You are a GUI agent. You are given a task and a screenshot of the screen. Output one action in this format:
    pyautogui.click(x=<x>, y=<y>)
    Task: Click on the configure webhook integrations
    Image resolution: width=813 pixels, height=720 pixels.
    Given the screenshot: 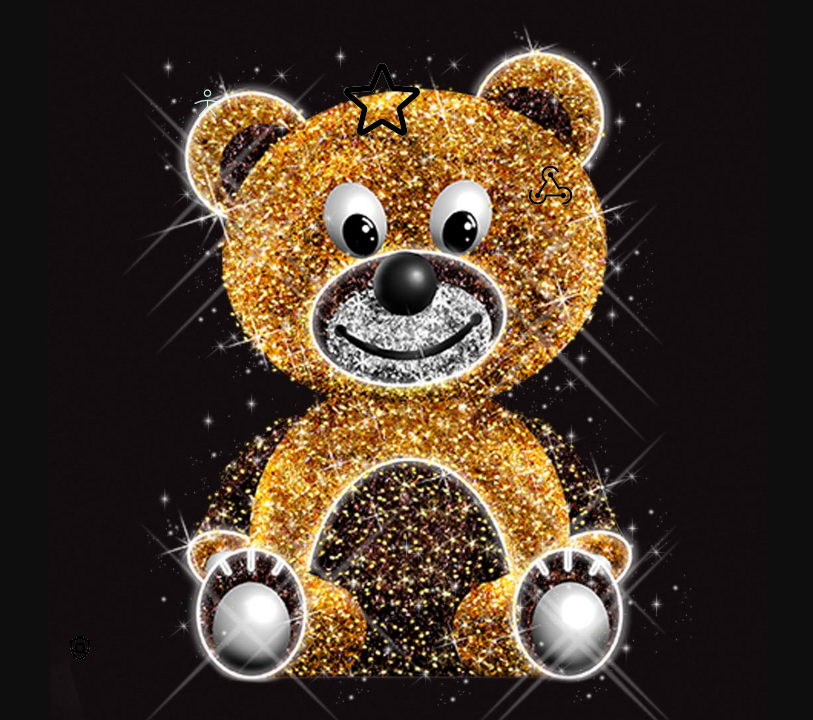 What is the action you would take?
    pyautogui.click(x=550, y=187)
    